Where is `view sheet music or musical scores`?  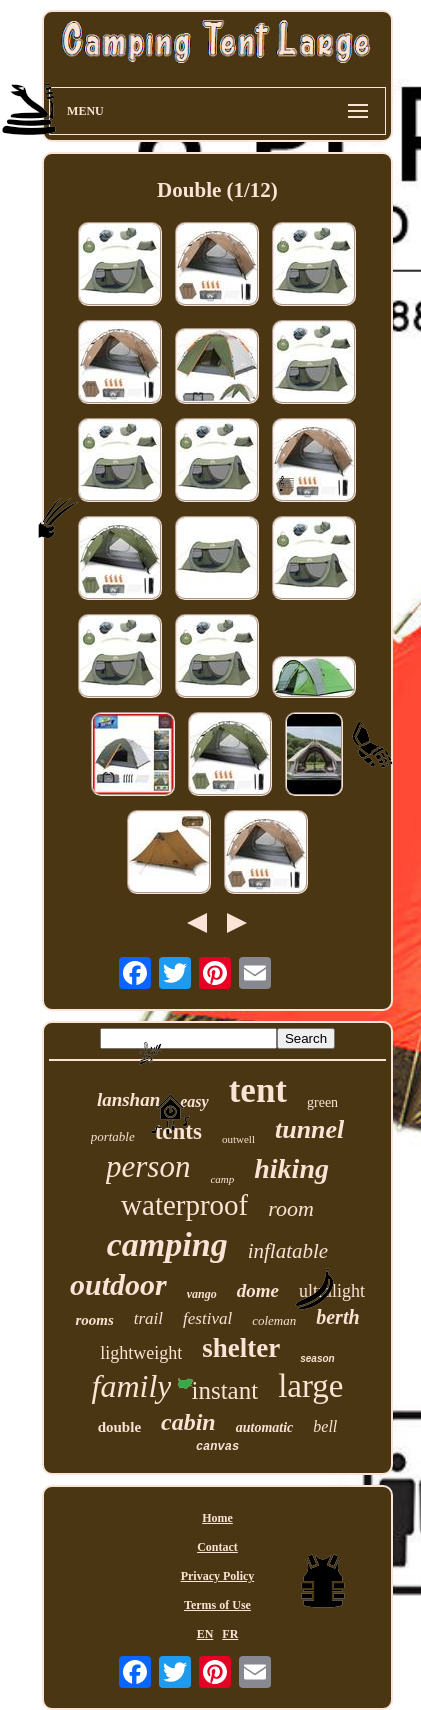
view sheet music or musical scores is located at coordinates (286, 483).